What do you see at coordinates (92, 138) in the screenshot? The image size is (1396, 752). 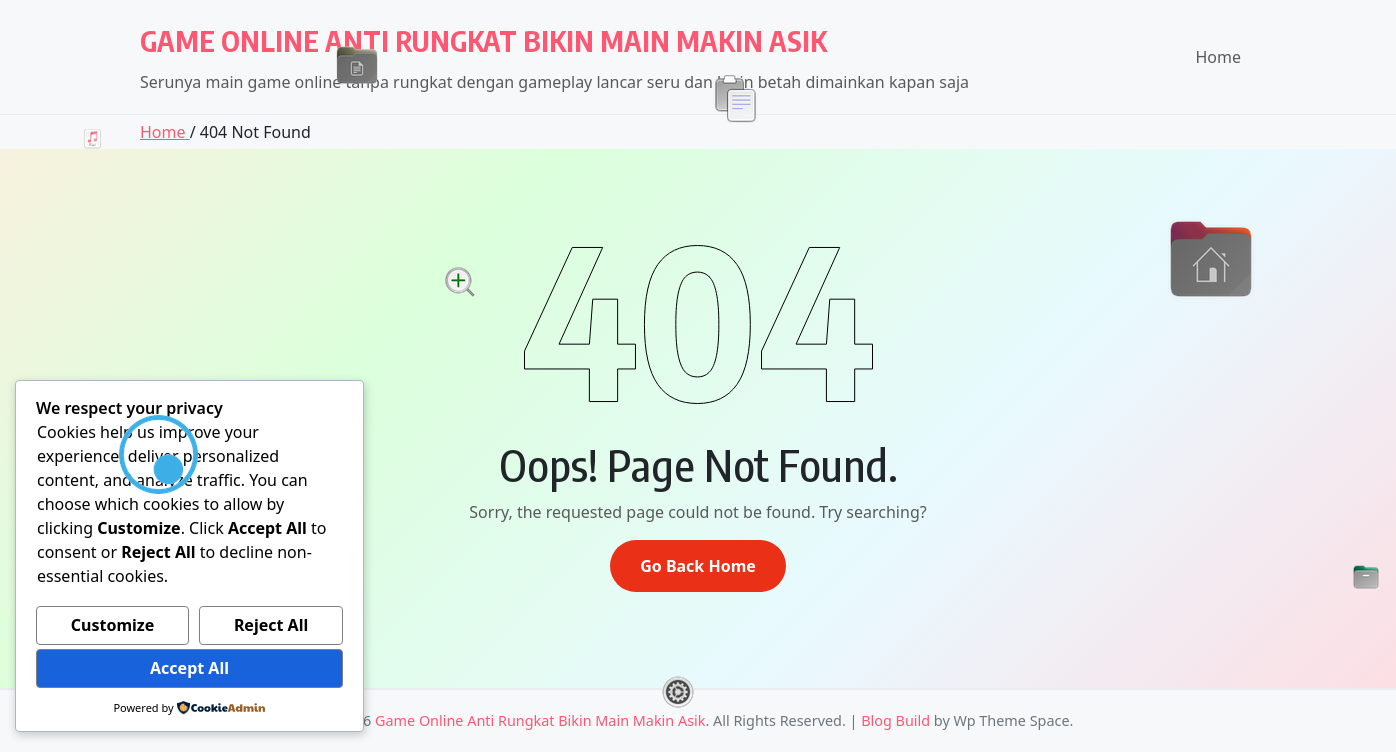 I see `a flac audio file in ogg container format` at bounding box center [92, 138].